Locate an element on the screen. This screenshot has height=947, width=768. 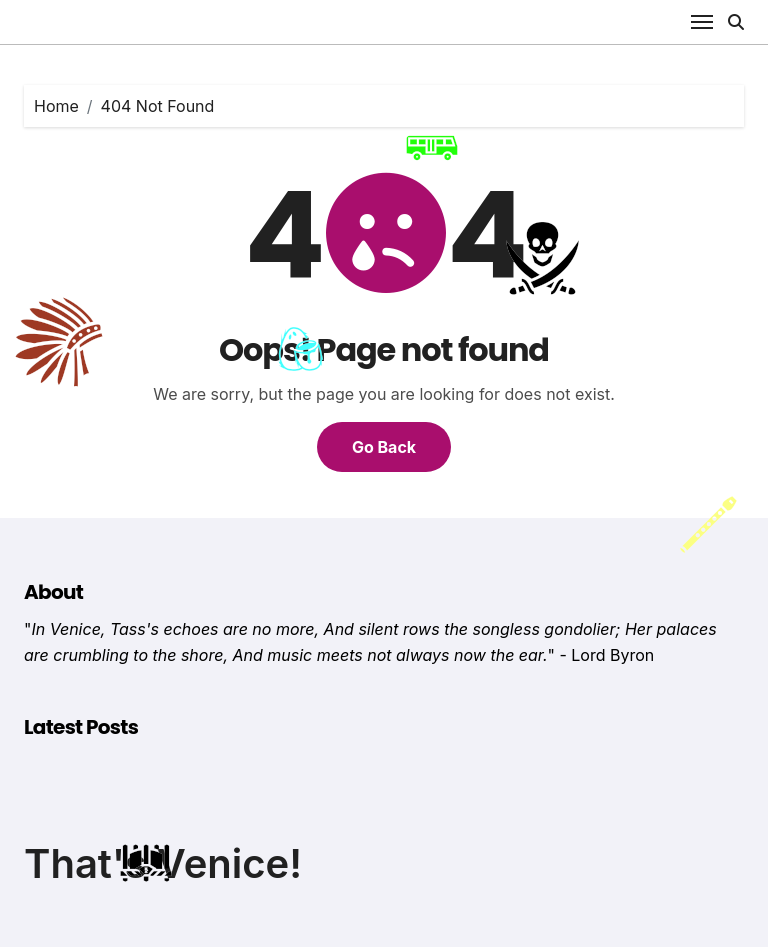
access music or audio player is located at coordinates (708, 524).